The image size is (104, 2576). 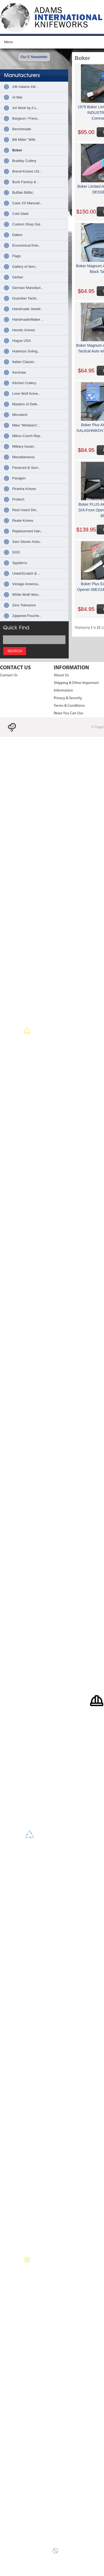 I want to click on access health or first aid settings, so click(x=27, y=2260).